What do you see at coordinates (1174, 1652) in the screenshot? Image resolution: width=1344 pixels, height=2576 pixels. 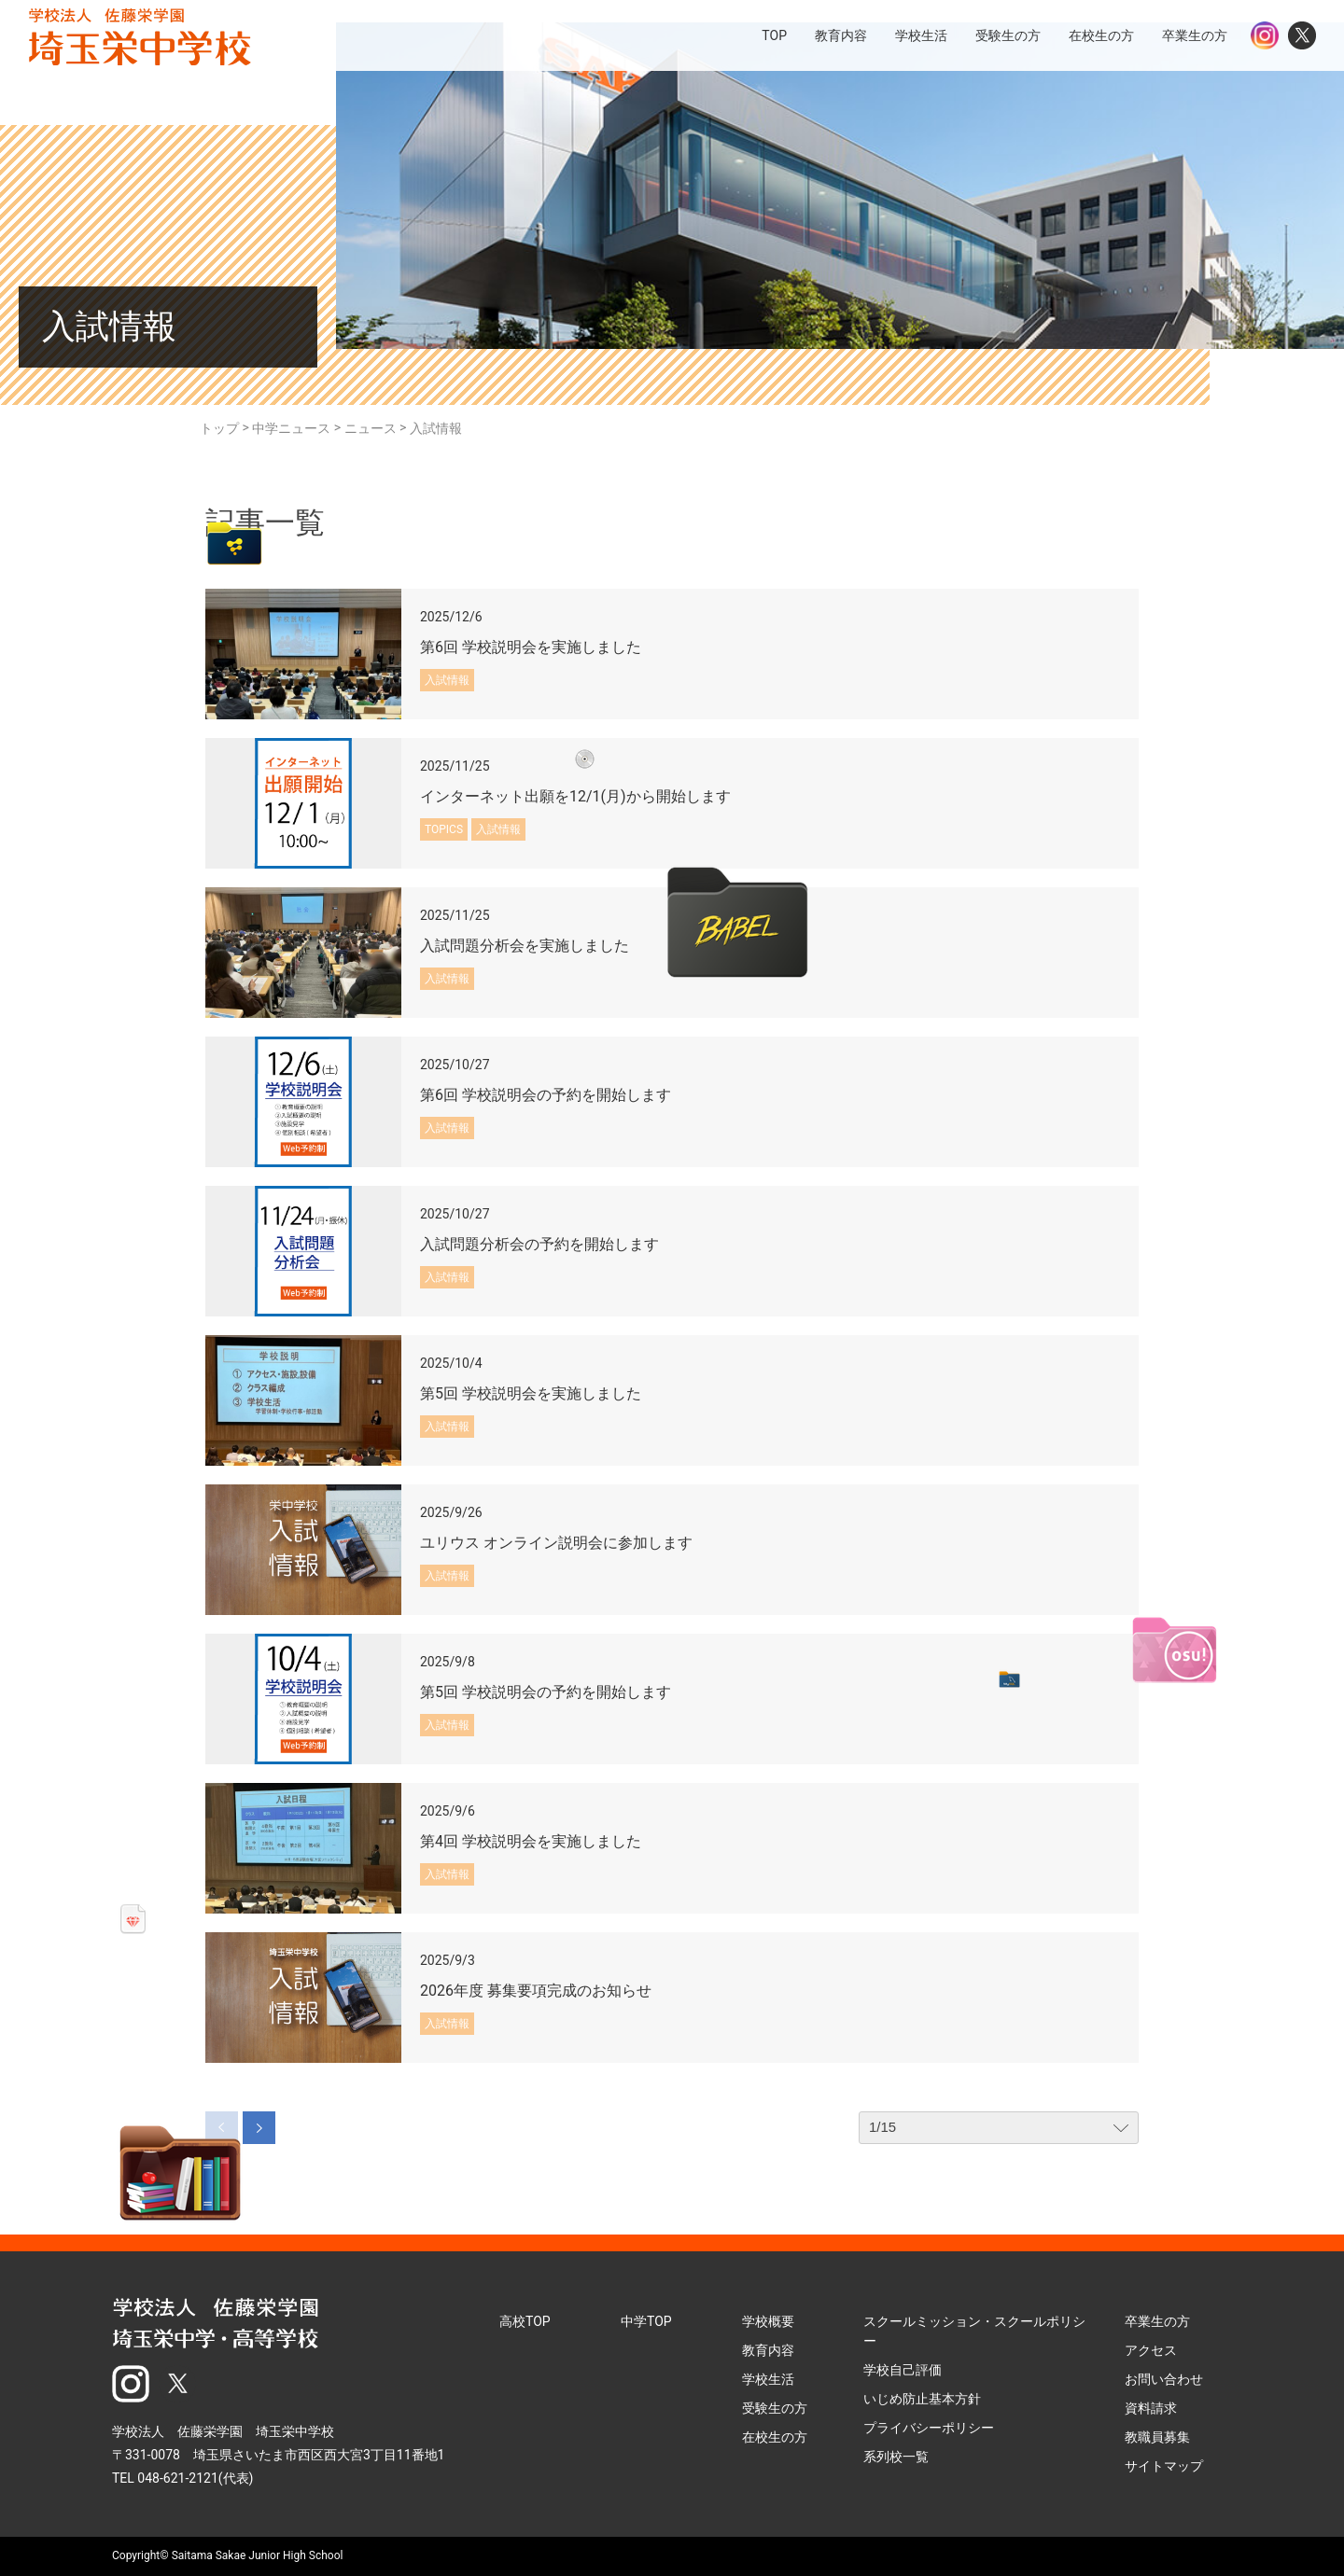 I see `open your osu! game files folder` at bounding box center [1174, 1652].